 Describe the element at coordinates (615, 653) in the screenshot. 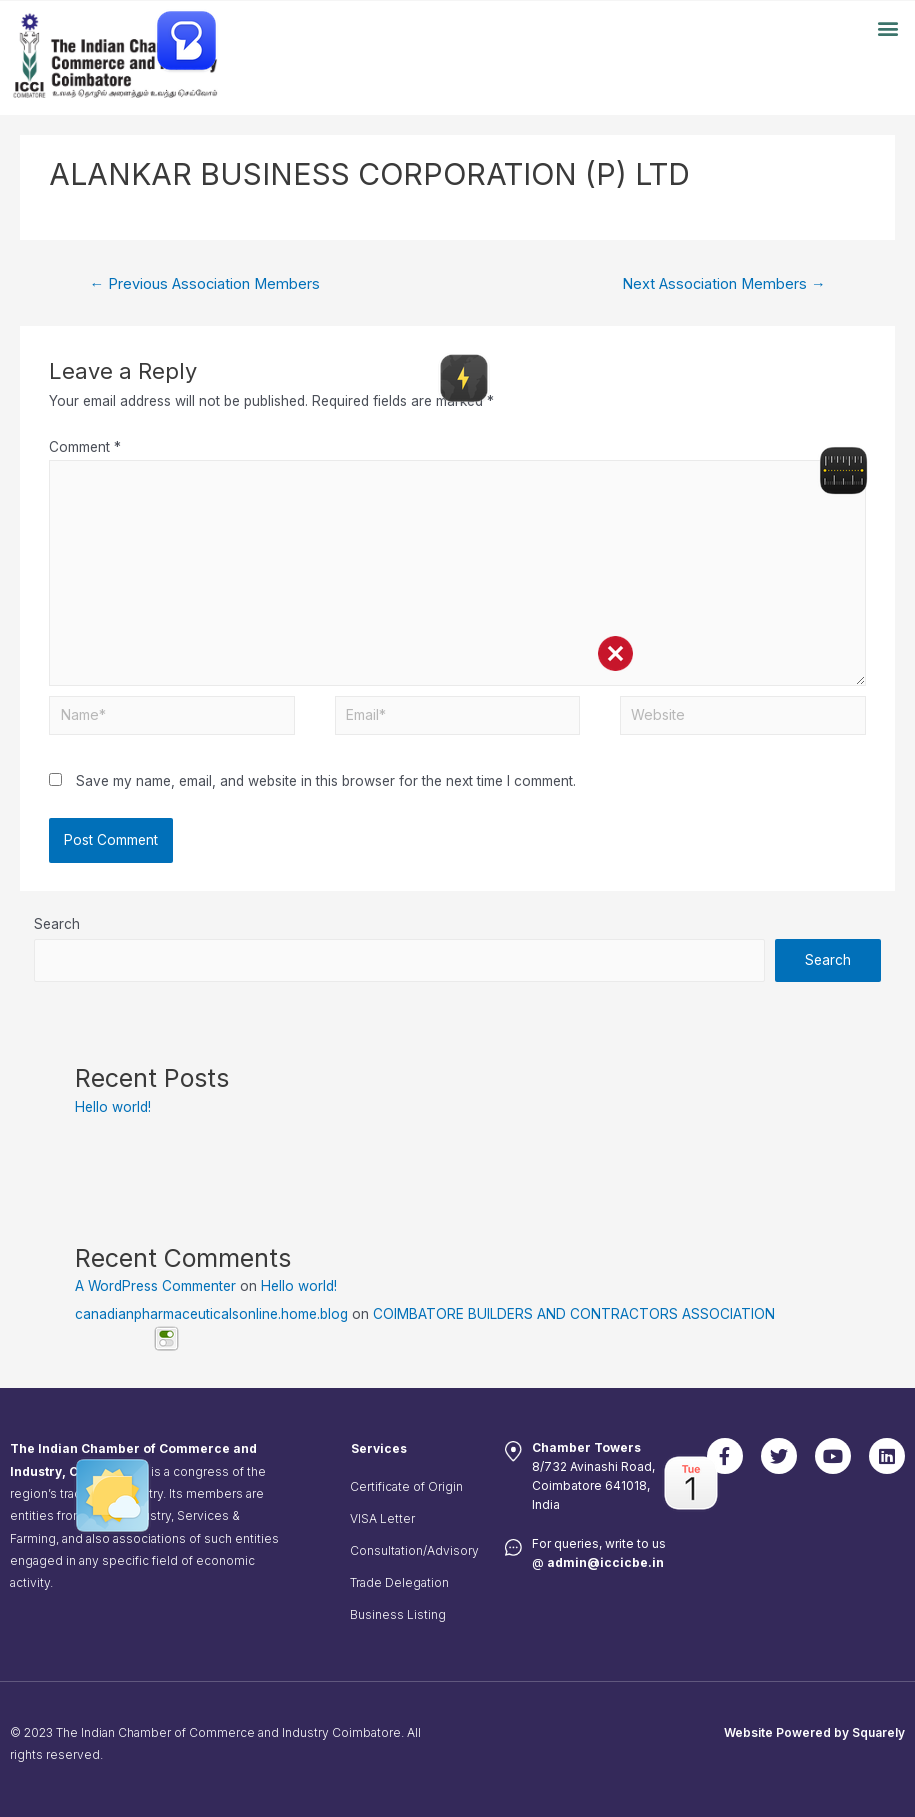

I see `cancel the current action` at that location.